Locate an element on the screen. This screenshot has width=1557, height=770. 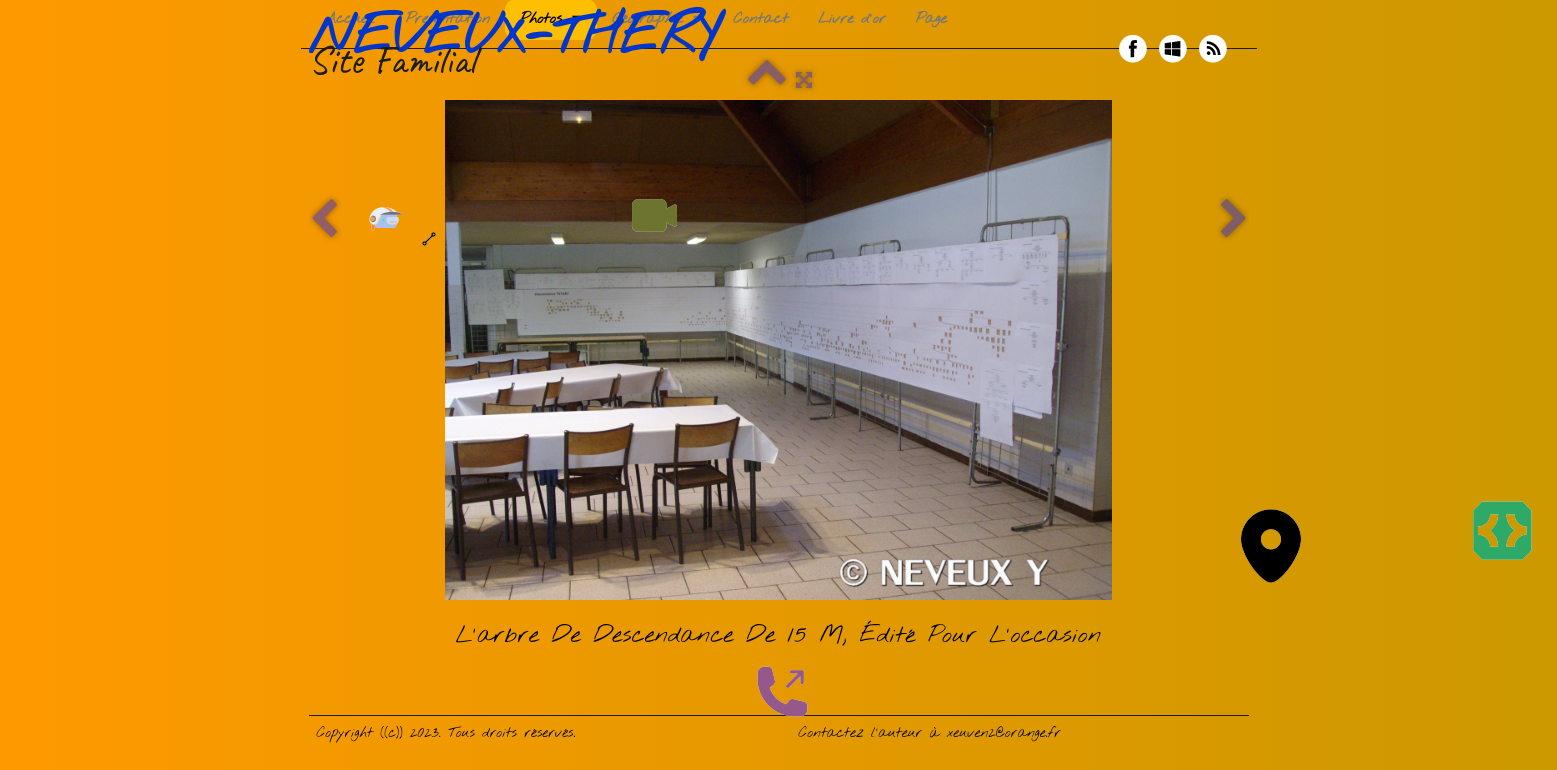
indicates active developer badge status on Discord is located at coordinates (1502, 530).